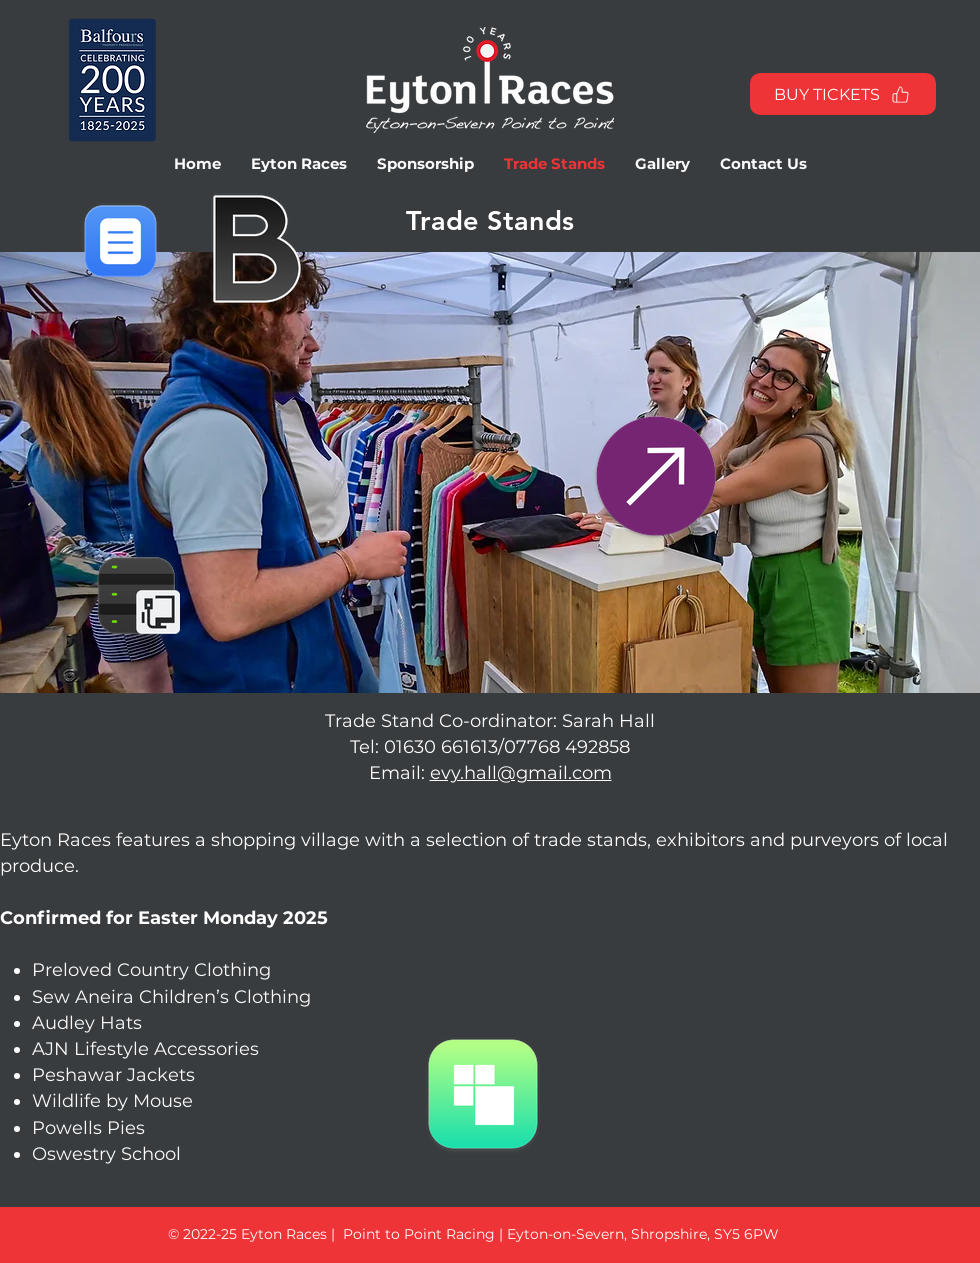 The width and height of the screenshot is (980, 1263). I want to click on configure DHCP server settings, so click(137, 597).